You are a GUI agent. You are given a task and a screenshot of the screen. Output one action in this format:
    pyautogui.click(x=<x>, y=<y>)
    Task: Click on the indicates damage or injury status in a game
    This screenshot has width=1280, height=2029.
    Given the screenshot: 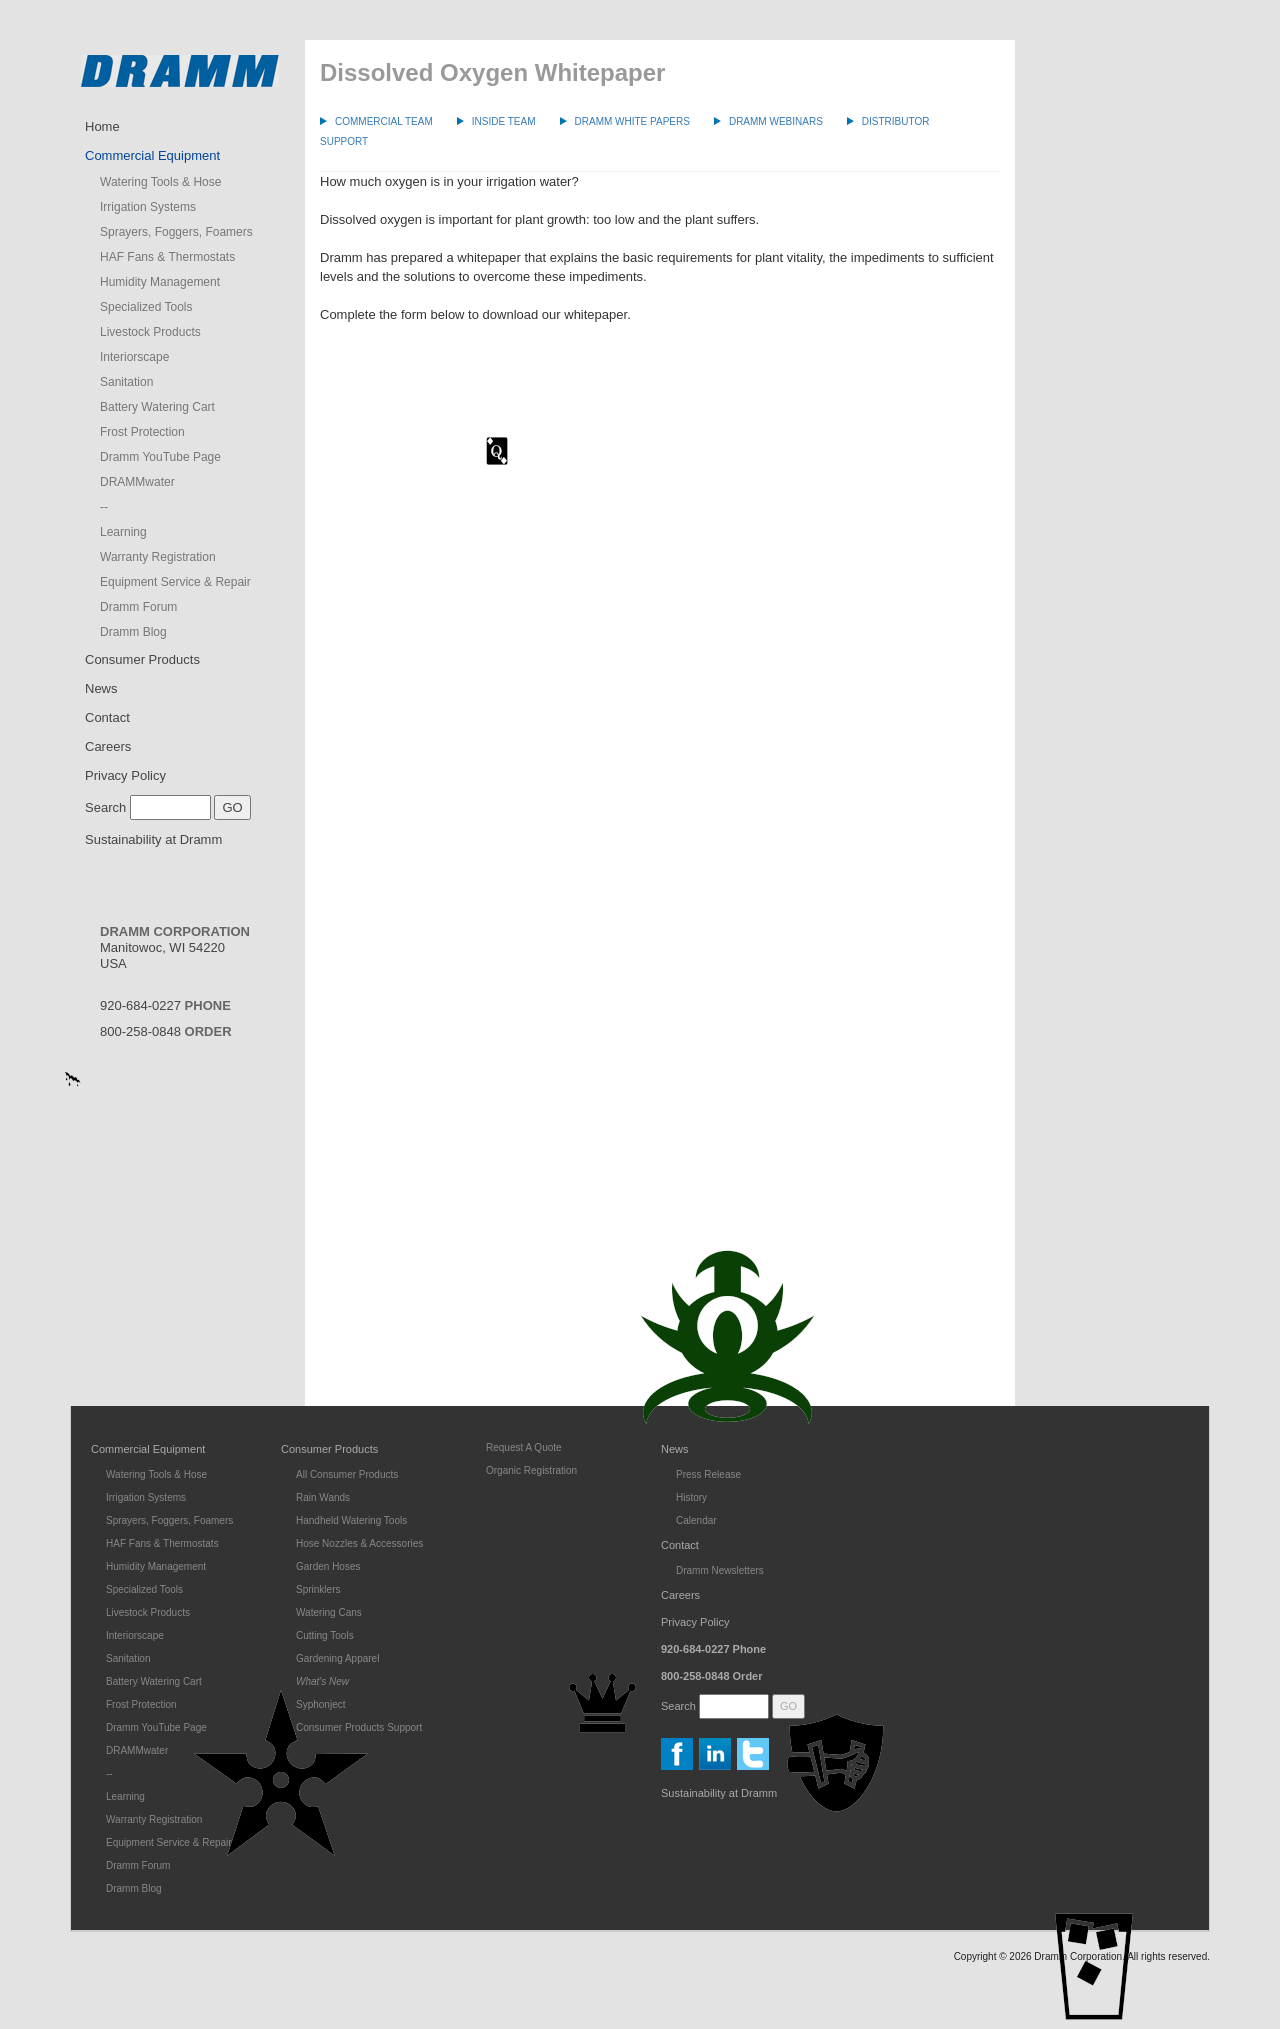 What is the action you would take?
    pyautogui.click(x=72, y=1079)
    